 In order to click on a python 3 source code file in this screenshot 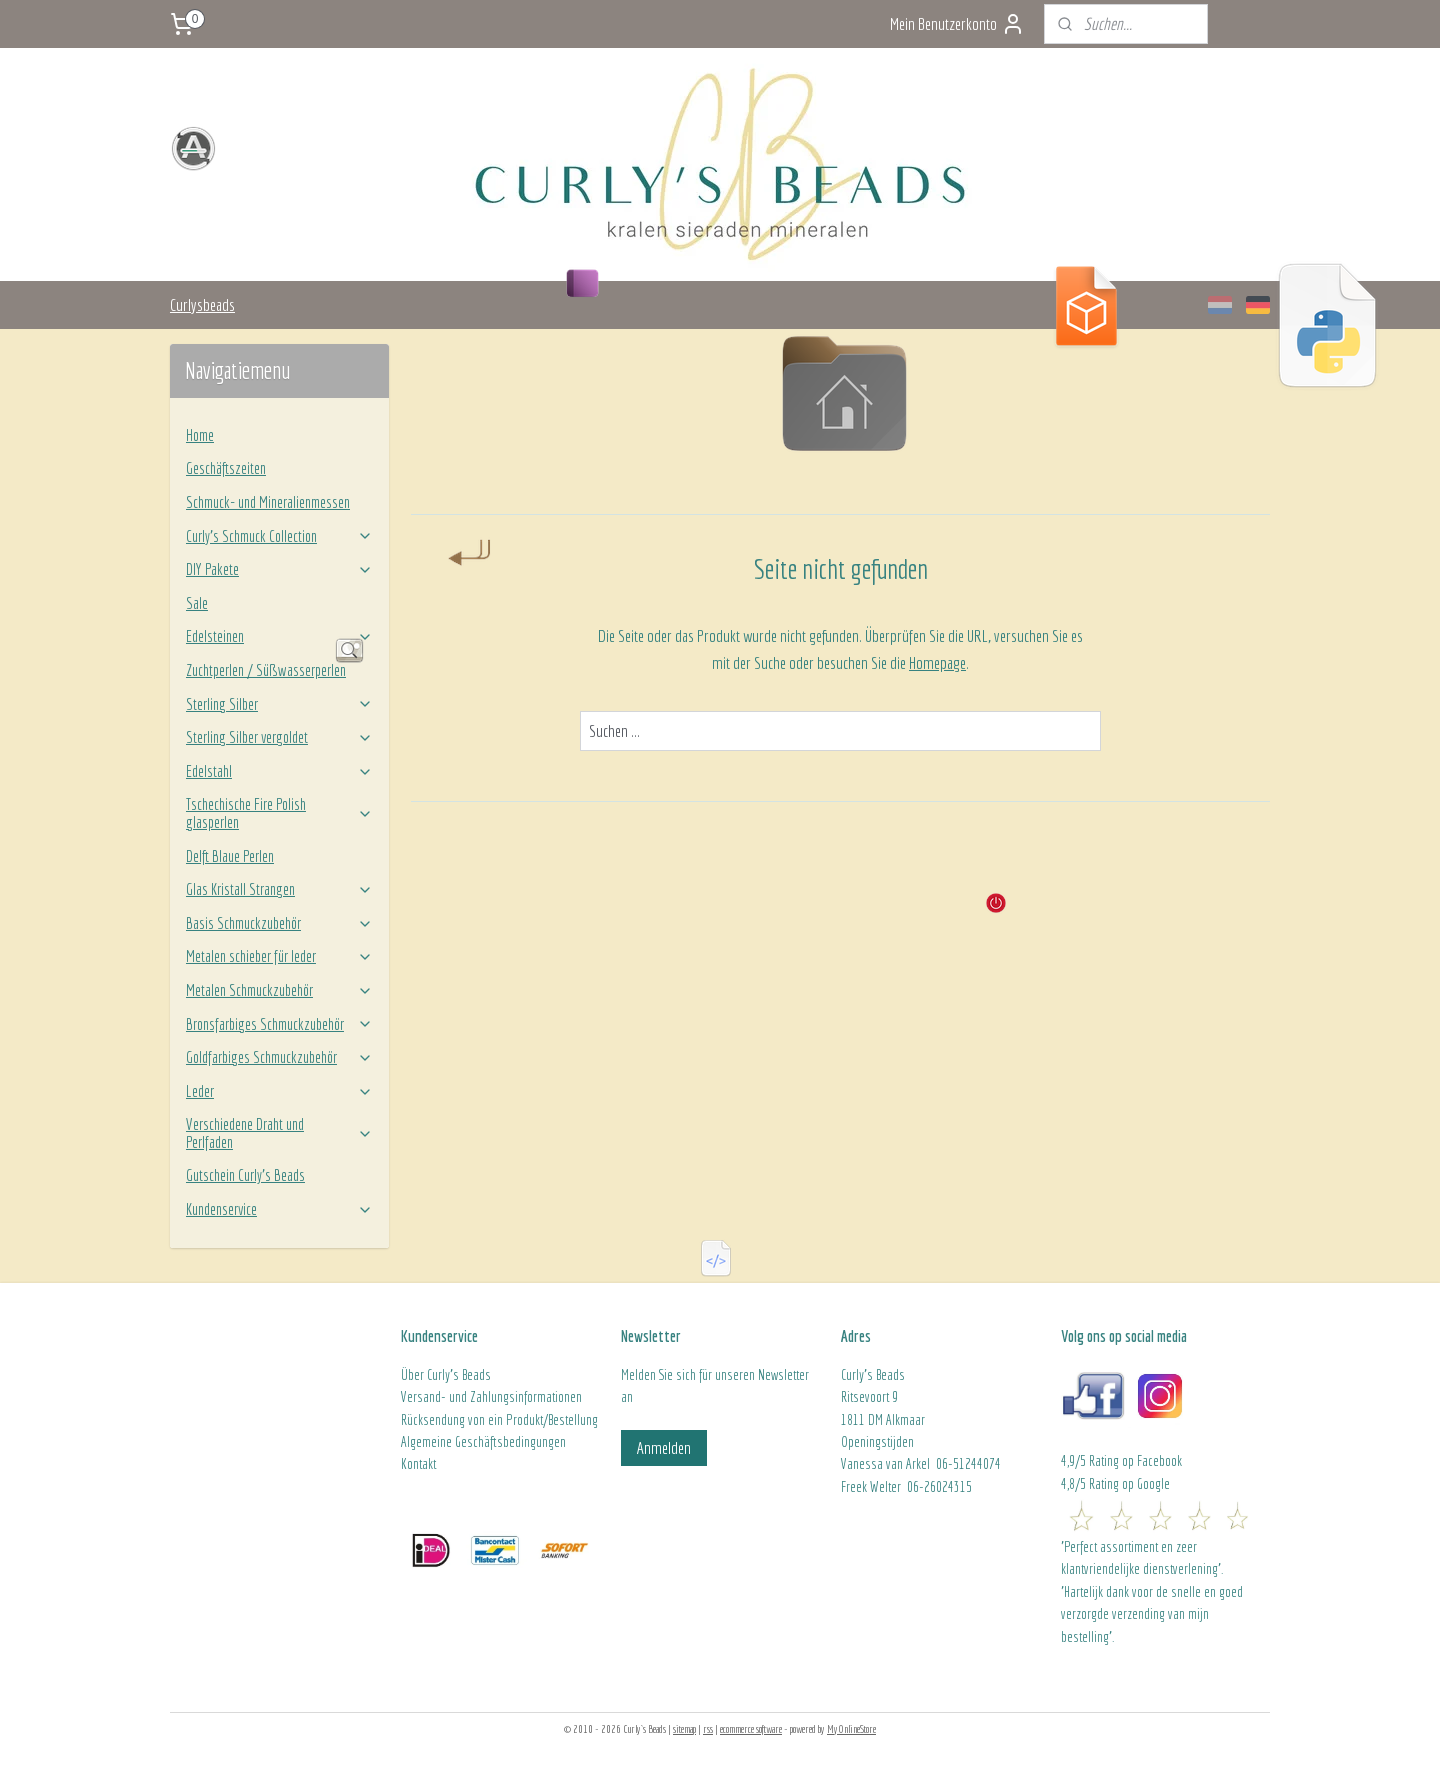, I will do `click(1327, 325)`.